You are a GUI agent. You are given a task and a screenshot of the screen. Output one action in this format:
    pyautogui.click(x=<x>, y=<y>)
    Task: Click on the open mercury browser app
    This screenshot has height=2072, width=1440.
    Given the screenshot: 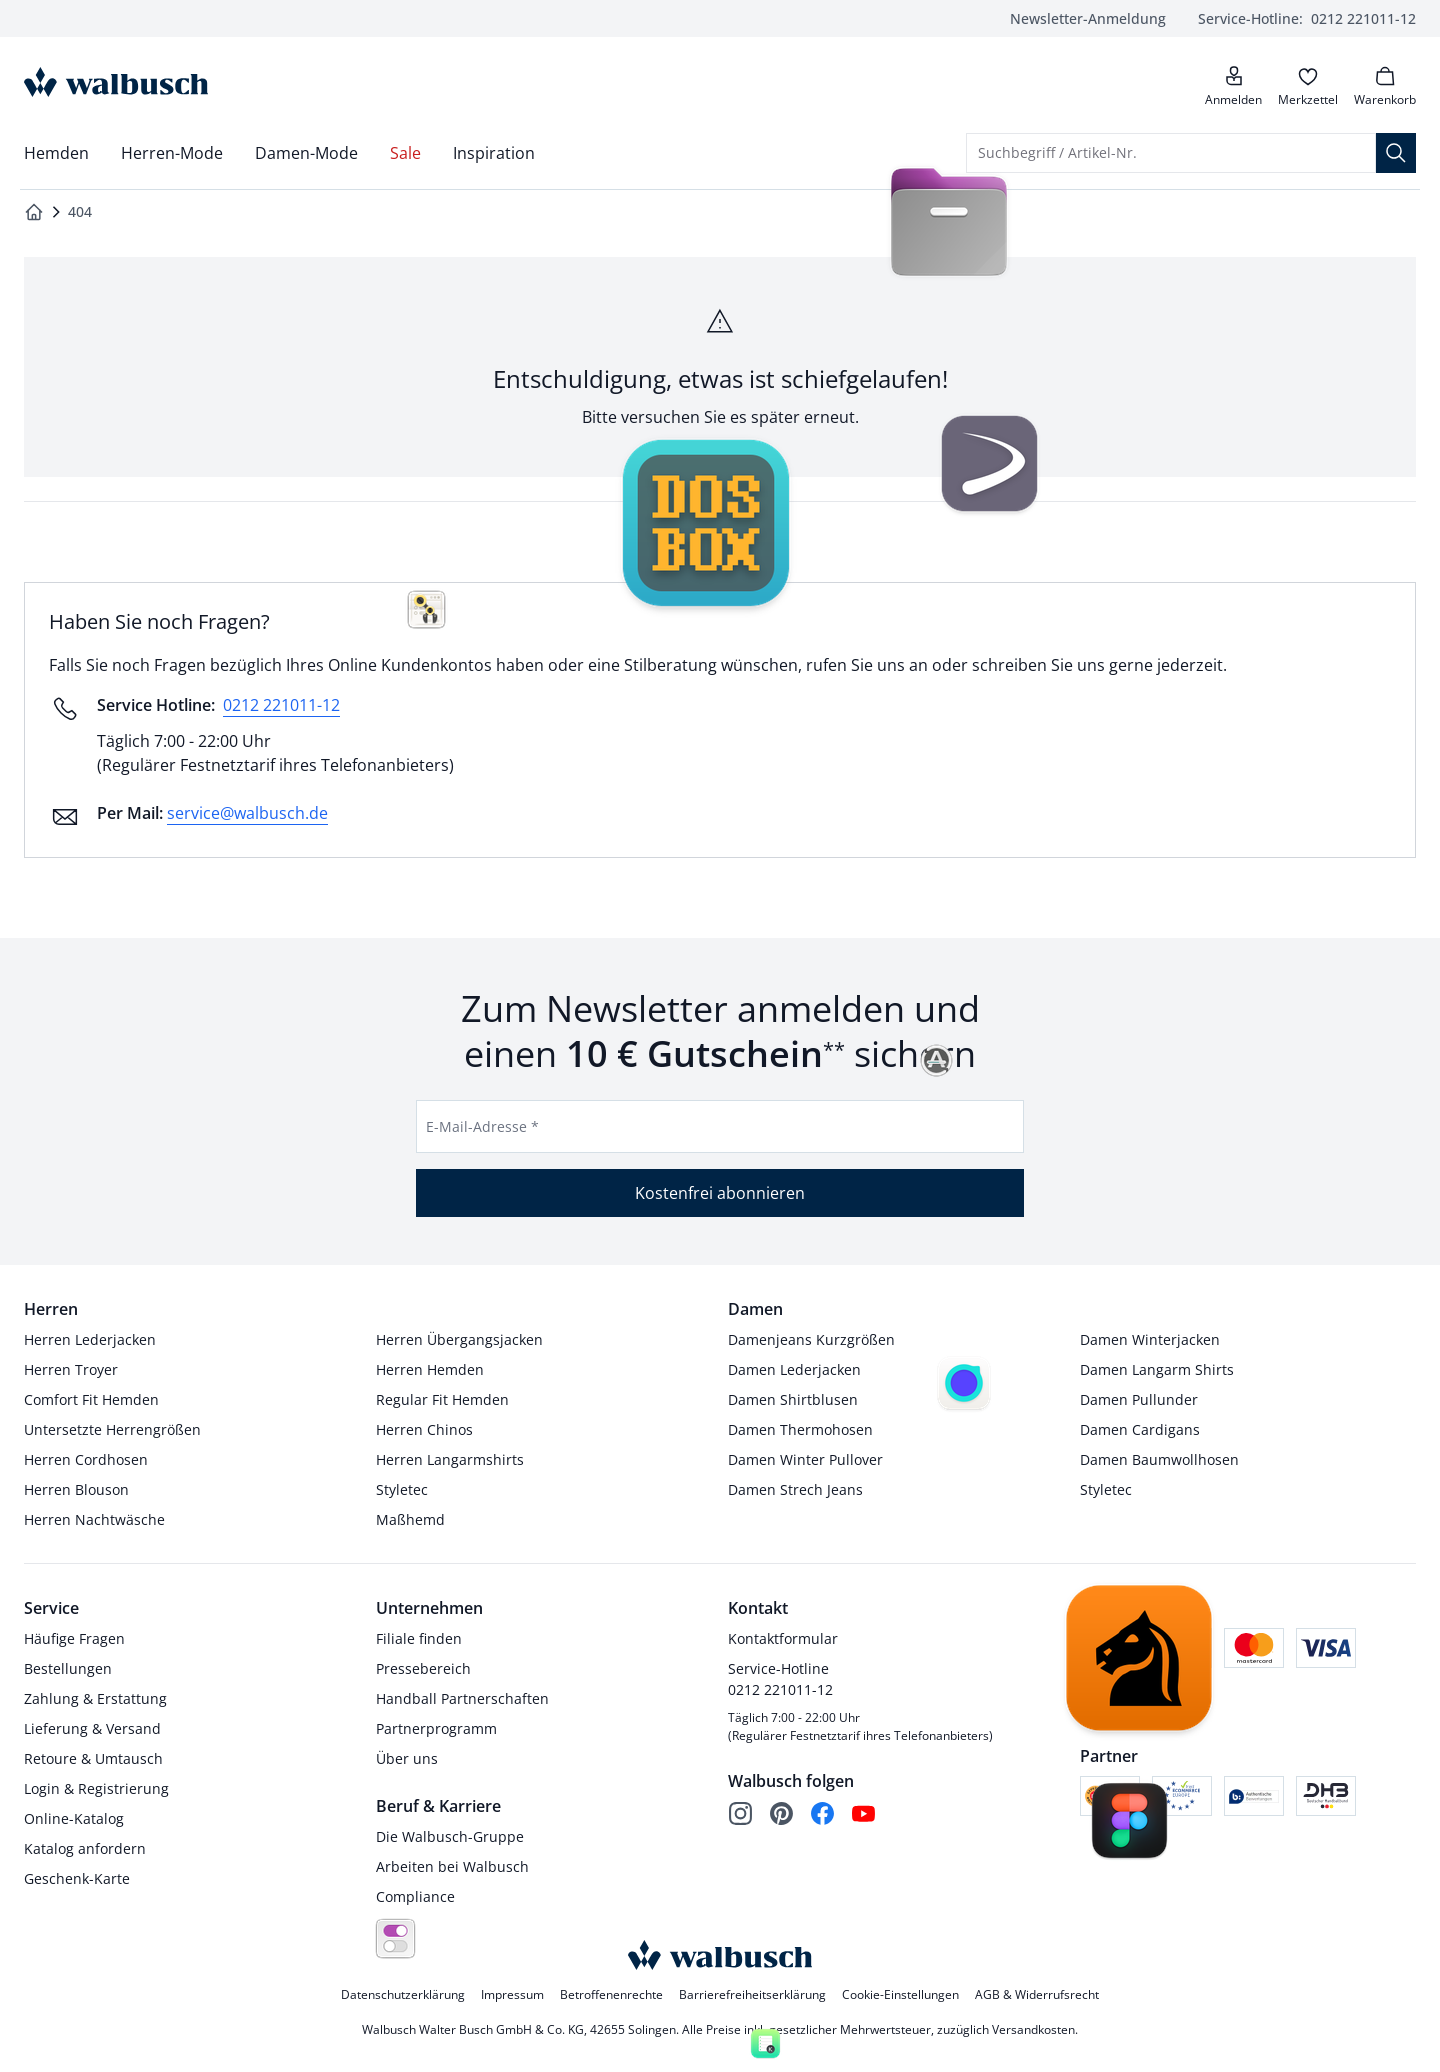 What is the action you would take?
    pyautogui.click(x=964, y=1383)
    